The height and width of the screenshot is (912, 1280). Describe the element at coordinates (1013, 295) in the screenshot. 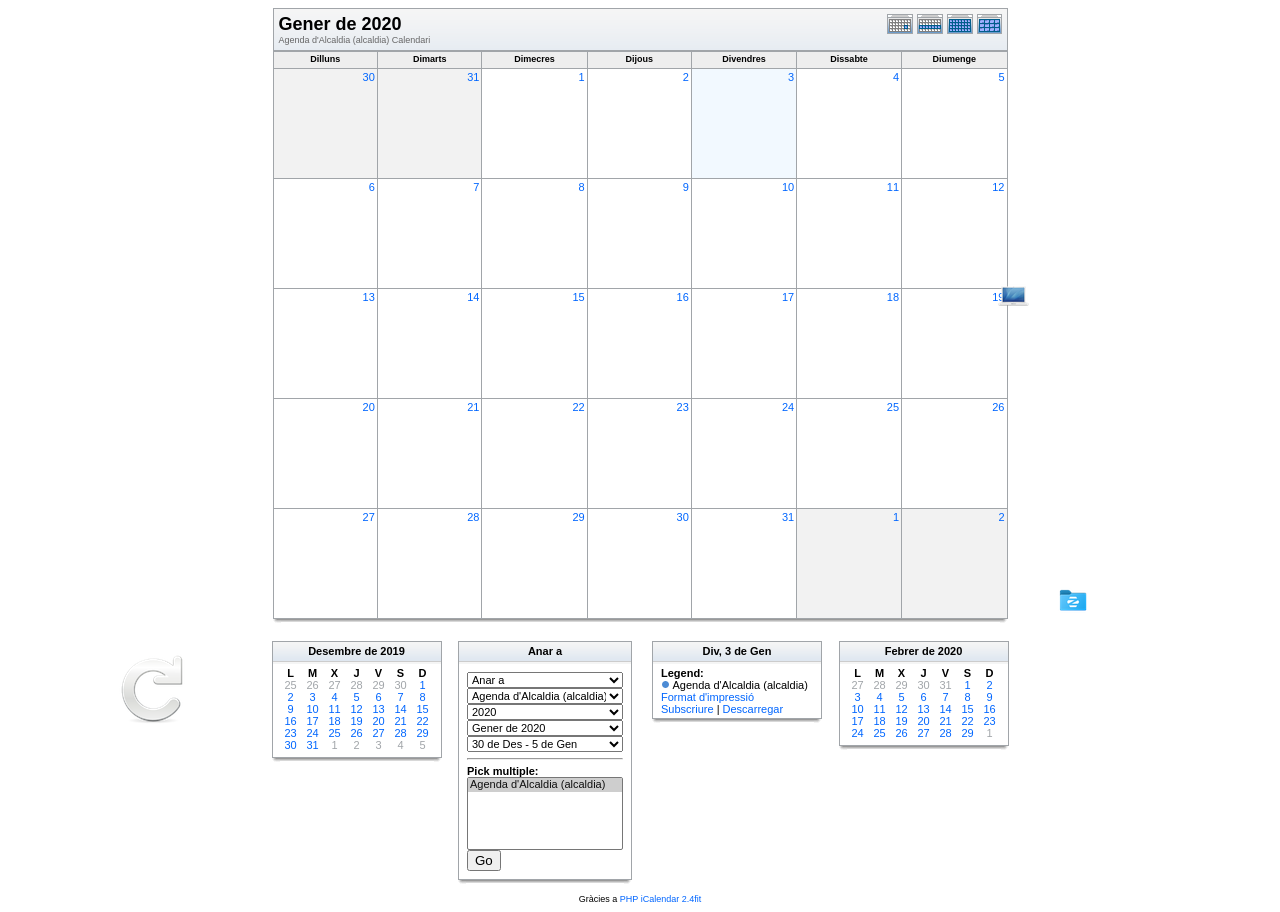

I see `represents an apple ibook g4 laptop device` at that location.